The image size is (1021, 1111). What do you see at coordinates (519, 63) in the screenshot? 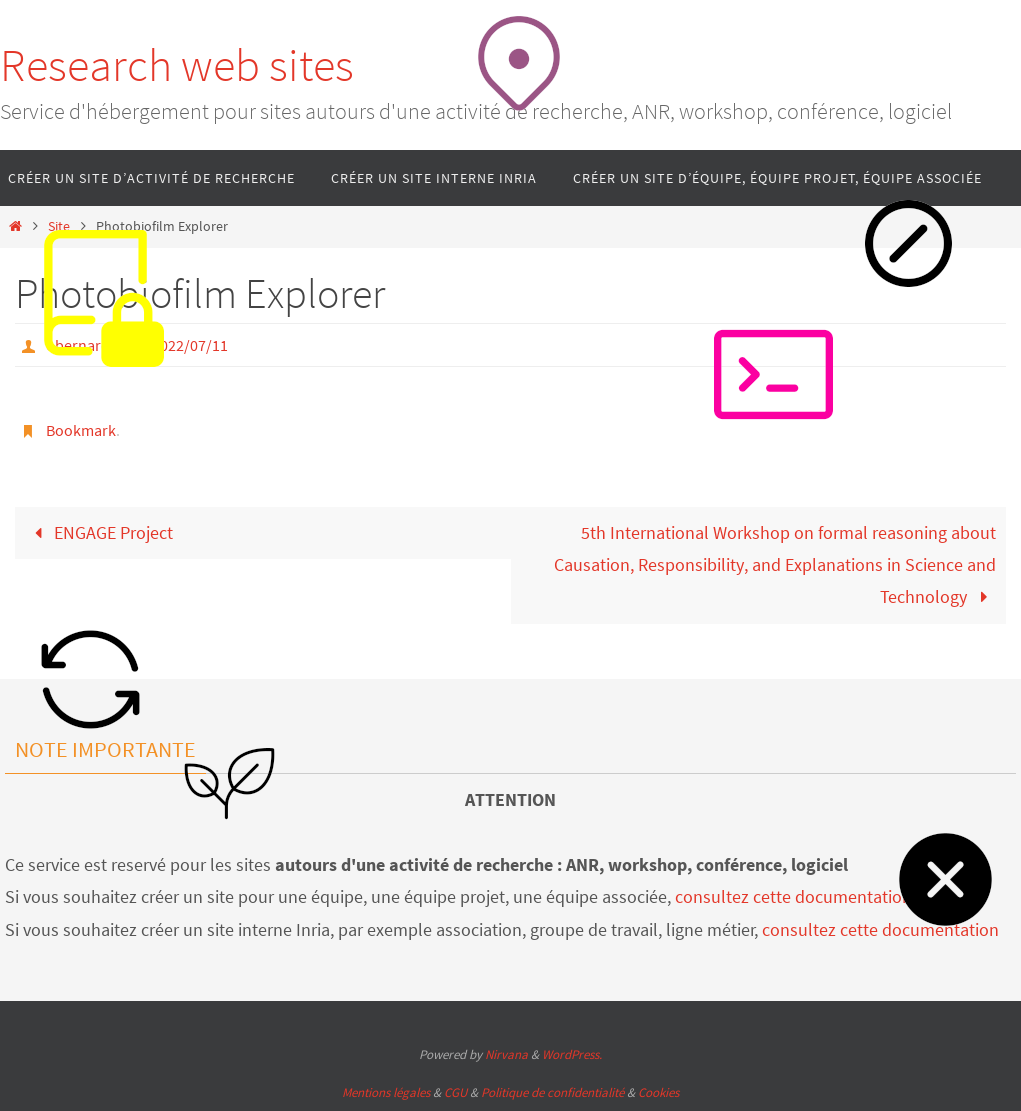
I see `view location on map` at bounding box center [519, 63].